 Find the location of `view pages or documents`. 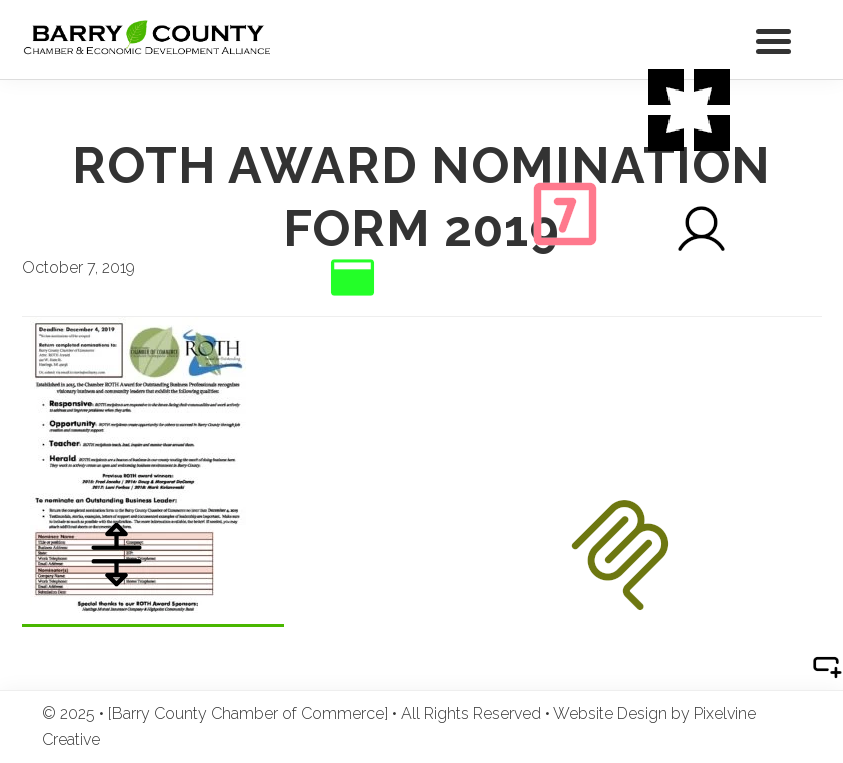

view pages or documents is located at coordinates (689, 110).